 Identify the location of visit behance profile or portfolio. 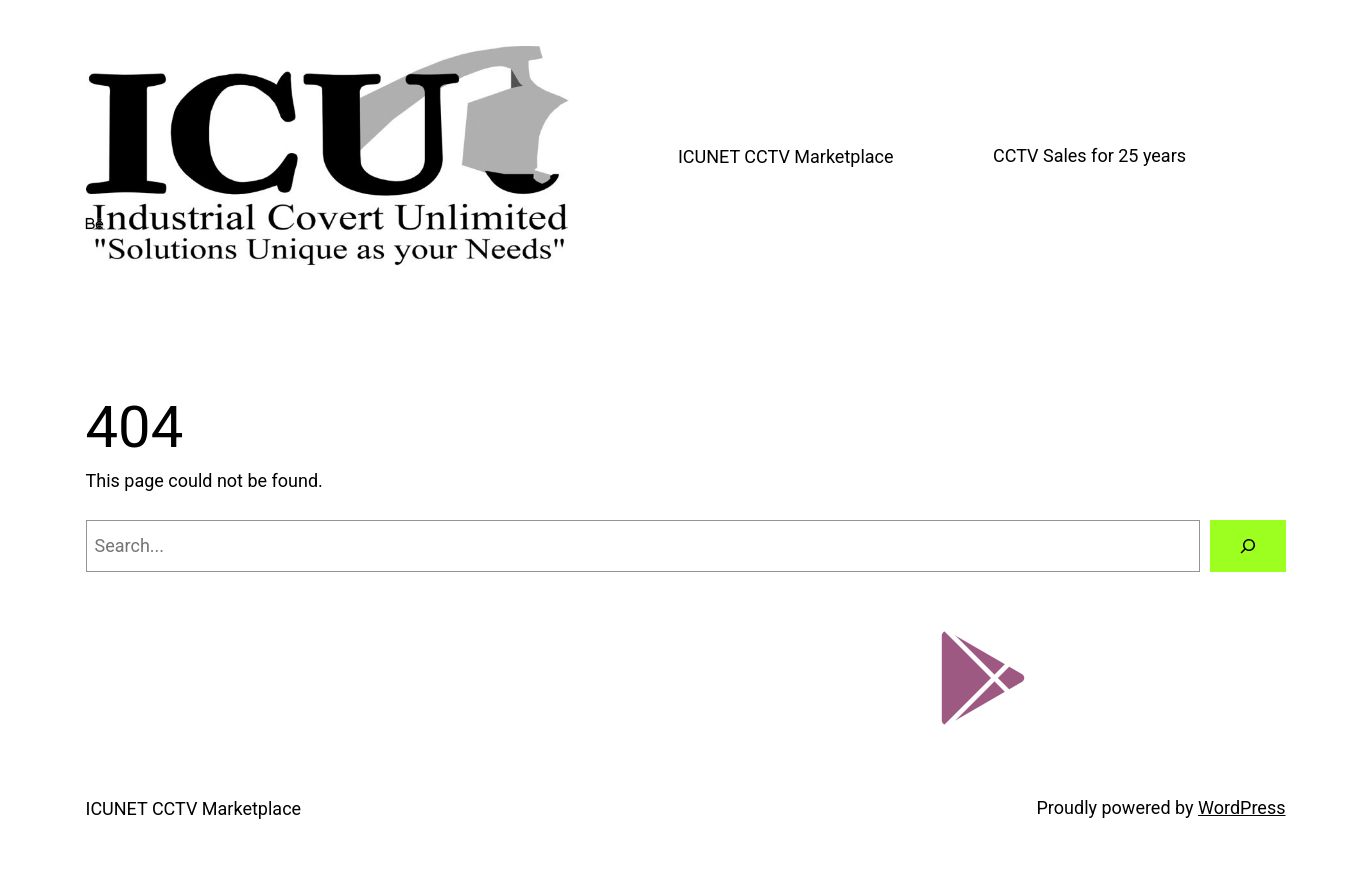
(94, 223).